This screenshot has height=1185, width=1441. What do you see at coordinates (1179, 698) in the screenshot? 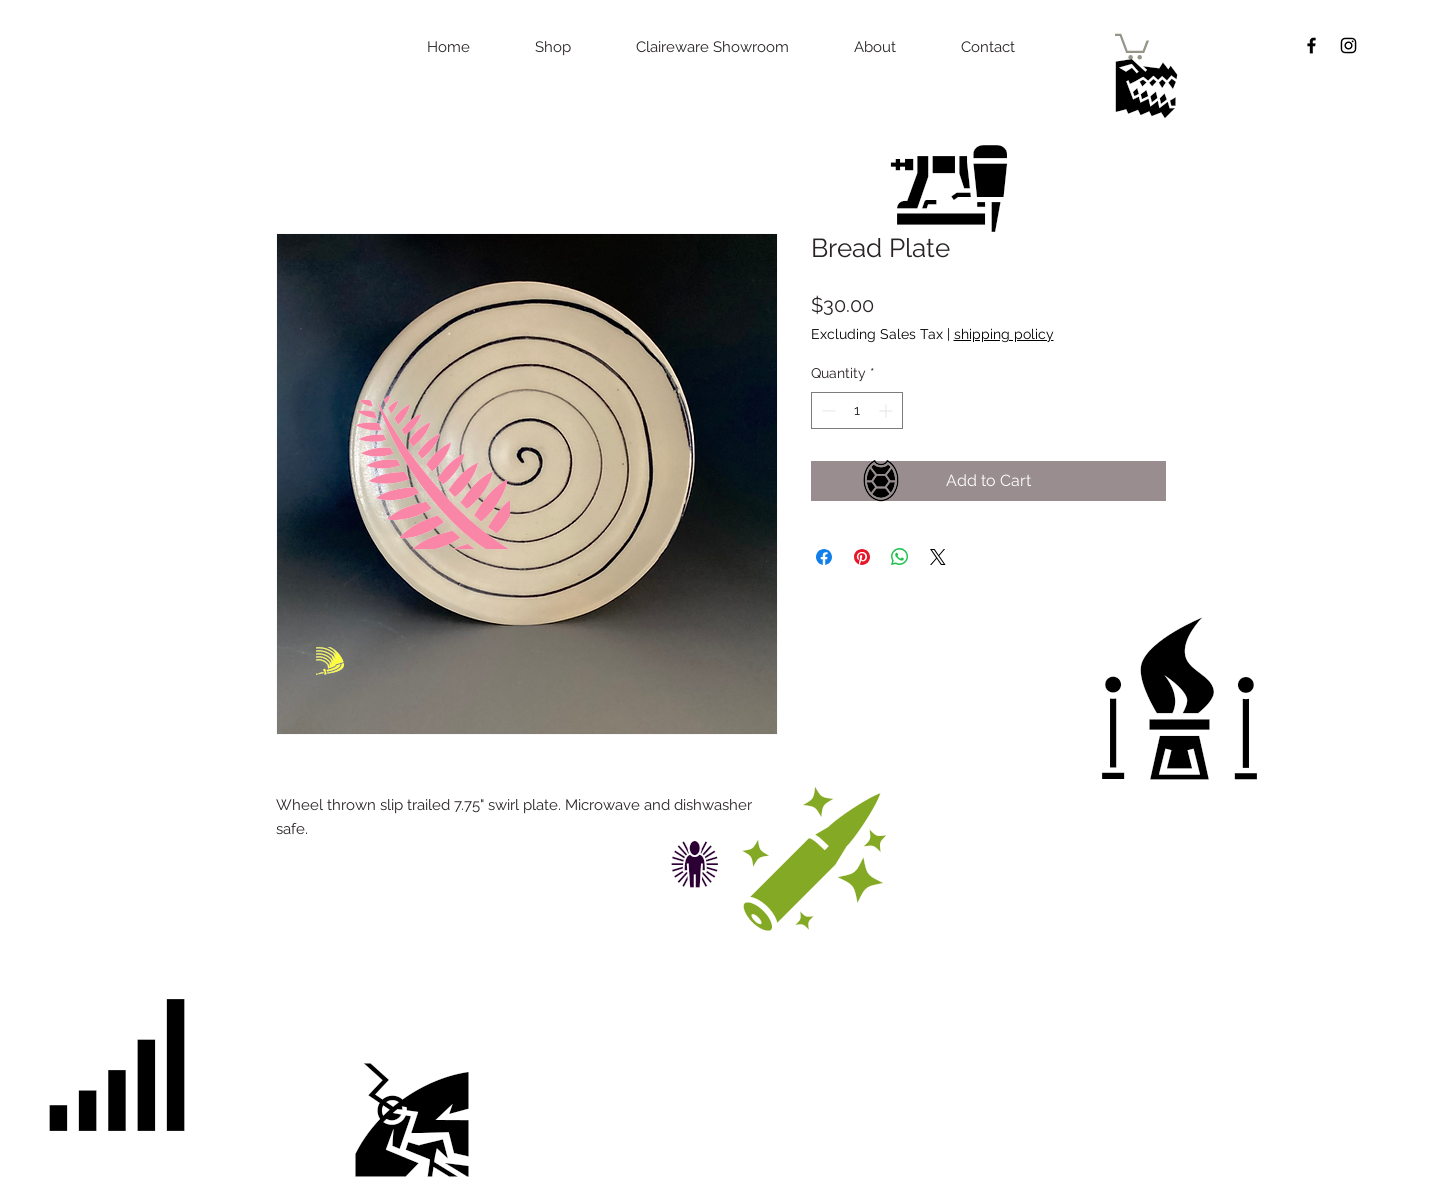
I see `access fire shrine location in game` at bounding box center [1179, 698].